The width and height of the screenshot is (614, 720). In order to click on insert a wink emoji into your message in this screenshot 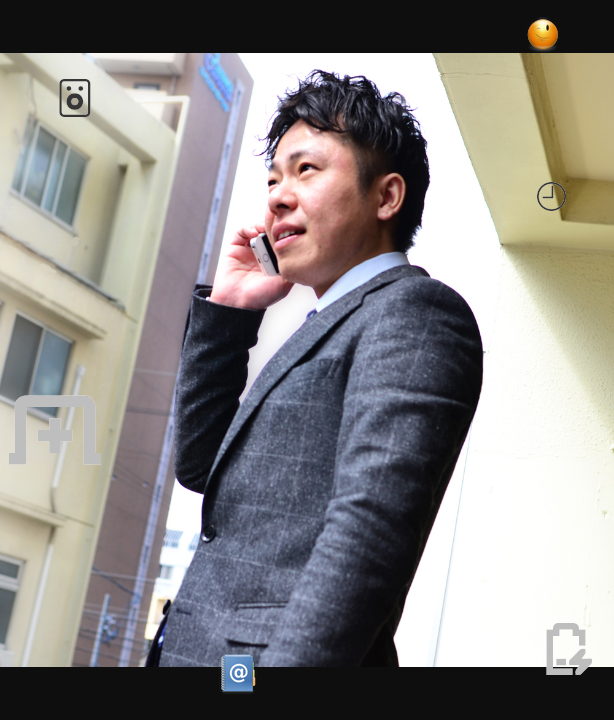, I will do `click(543, 36)`.